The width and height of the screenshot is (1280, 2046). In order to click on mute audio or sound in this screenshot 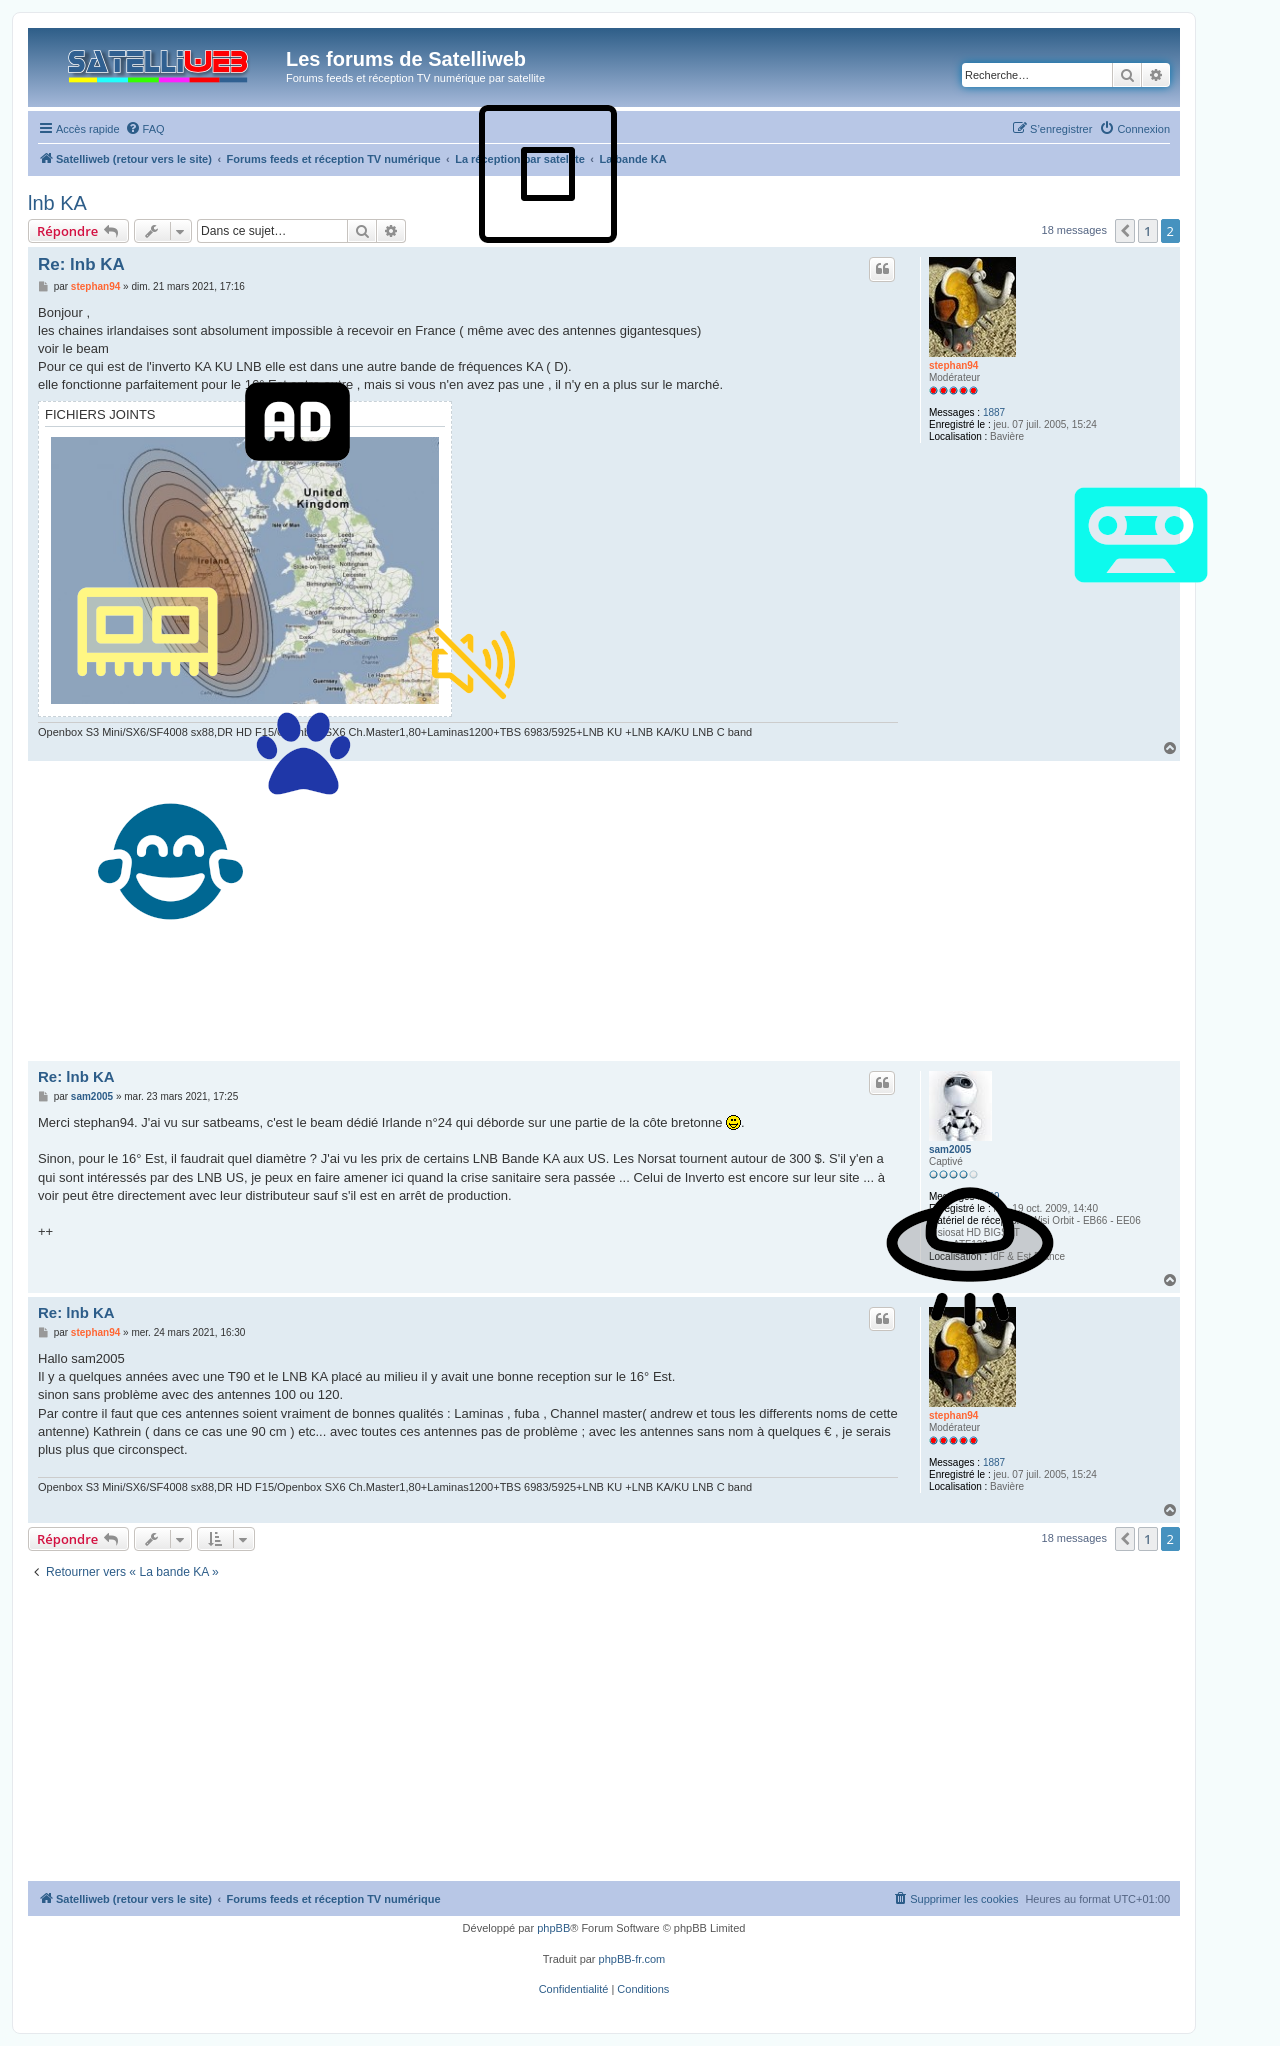, I will do `click(473, 663)`.